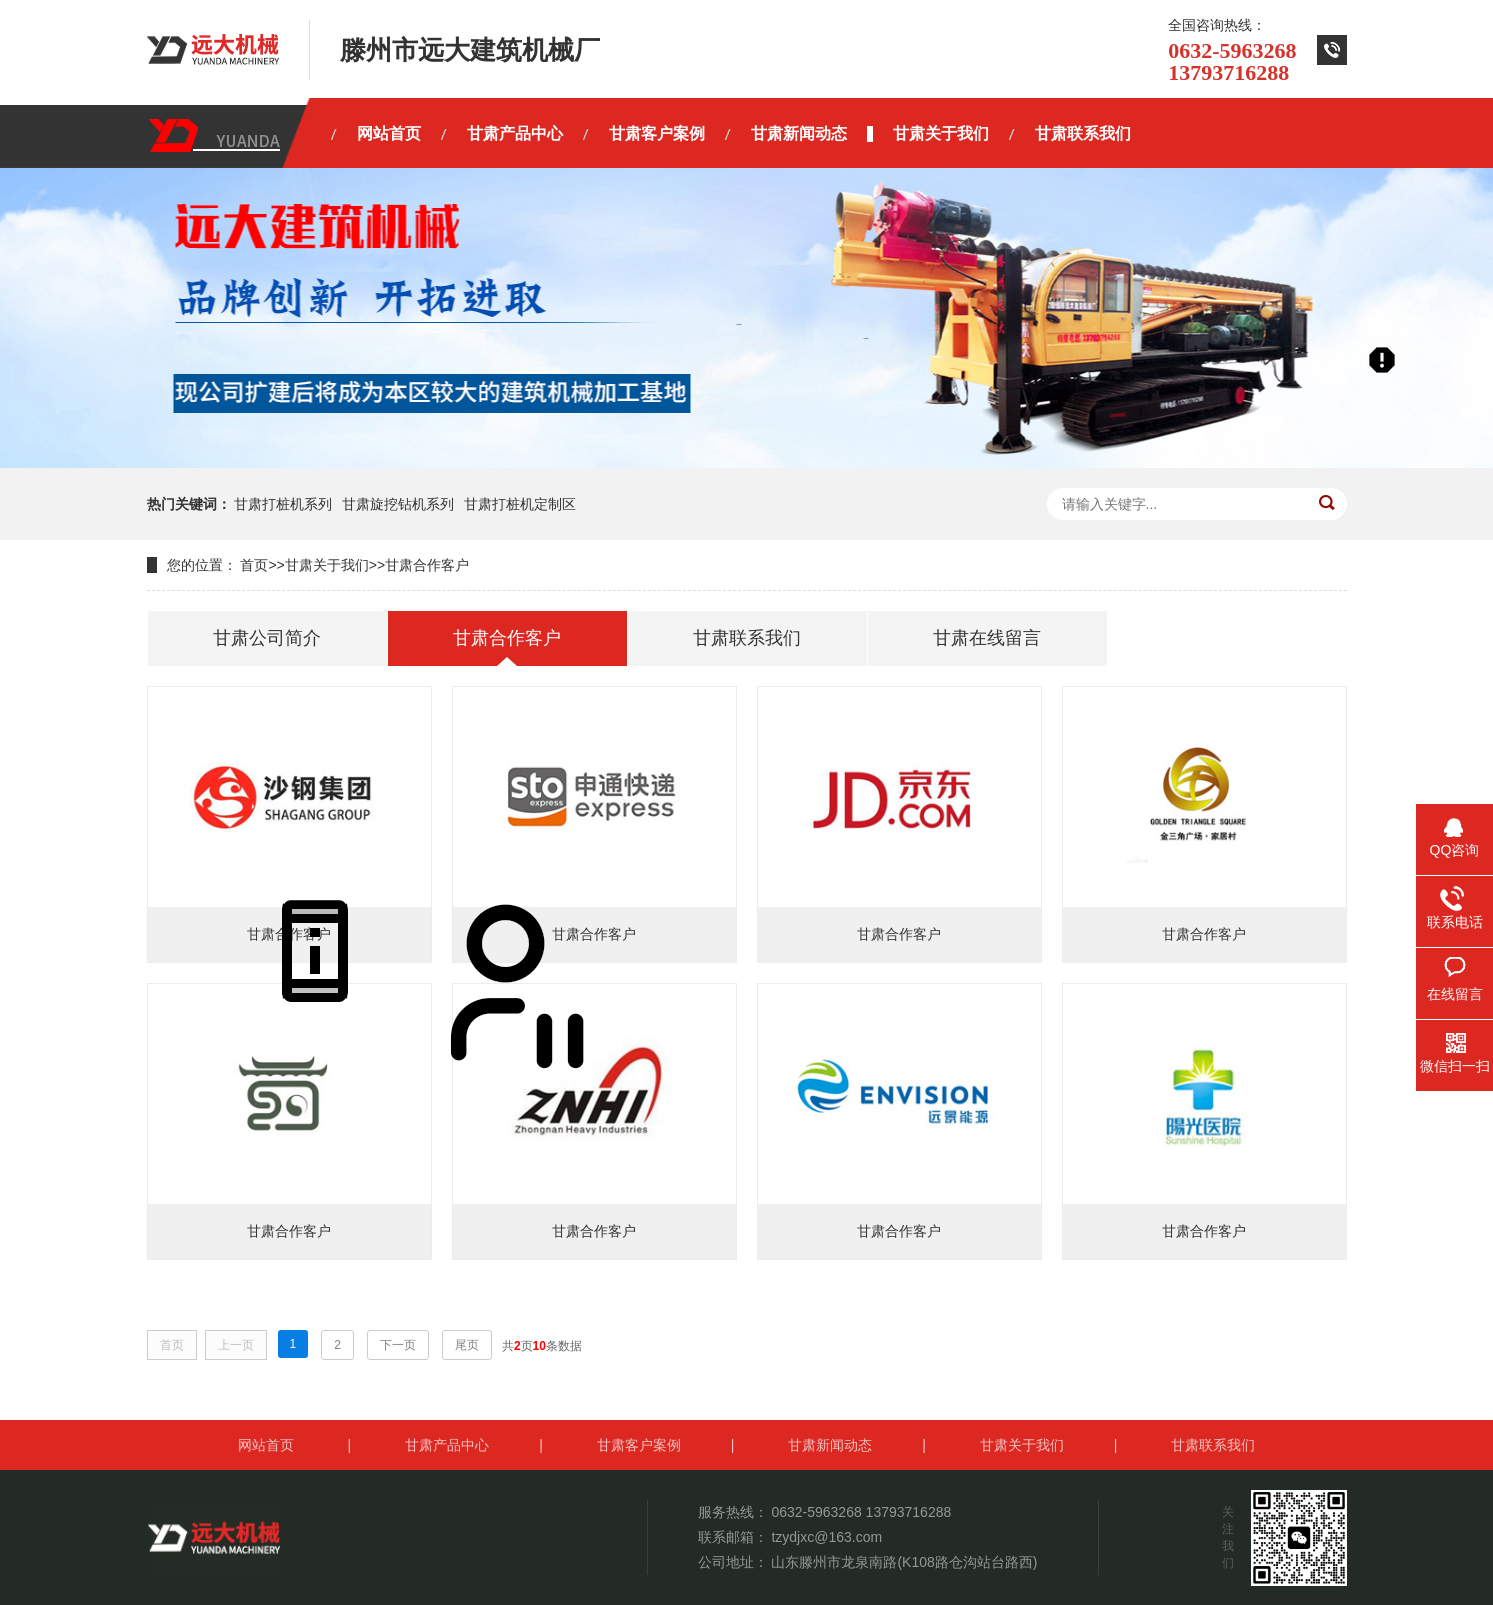 The height and width of the screenshot is (1605, 1493). Describe the element at coordinates (315, 951) in the screenshot. I see `view device information` at that location.